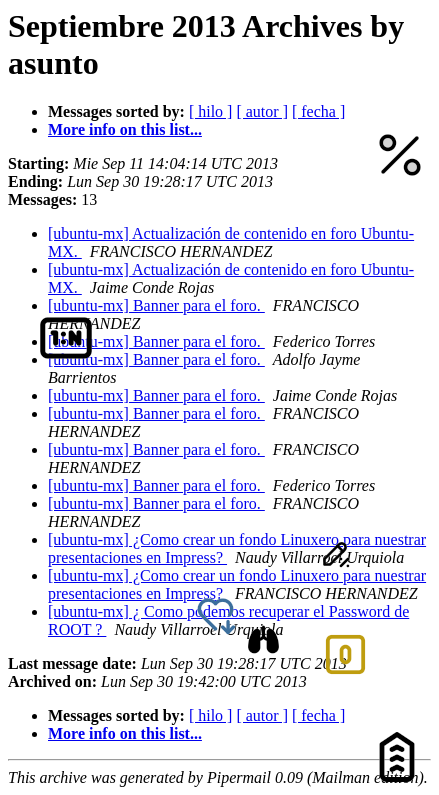 The width and height of the screenshot is (439, 795). Describe the element at coordinates (335, 553) in the screenshot. I see `edit or apply a discount code` at that location.